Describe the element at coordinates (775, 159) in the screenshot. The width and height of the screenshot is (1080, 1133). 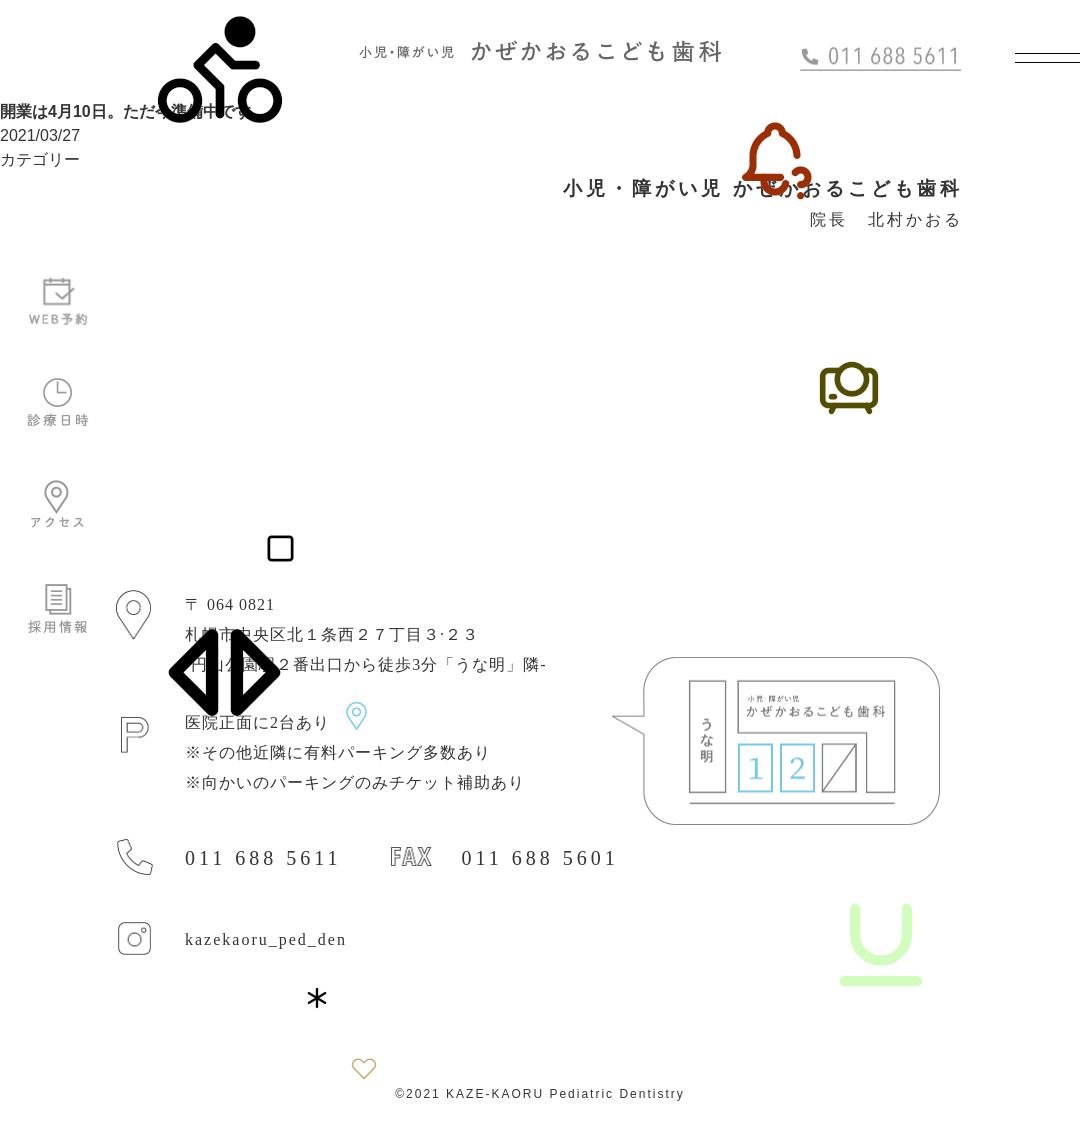
I see `notification settings help or FAQ` at that location.